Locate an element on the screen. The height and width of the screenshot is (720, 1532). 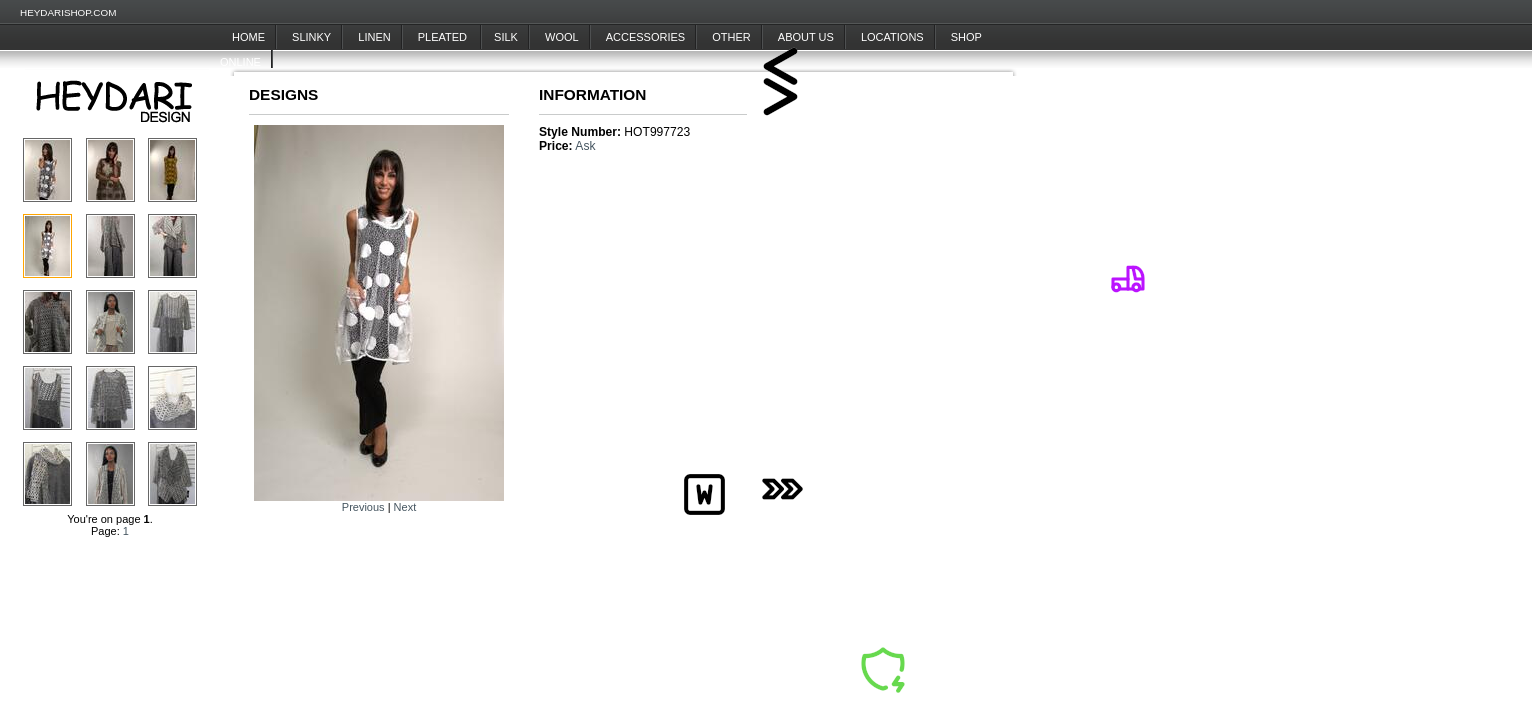
inertia.js framework logo is located at coordinates (782, 489).